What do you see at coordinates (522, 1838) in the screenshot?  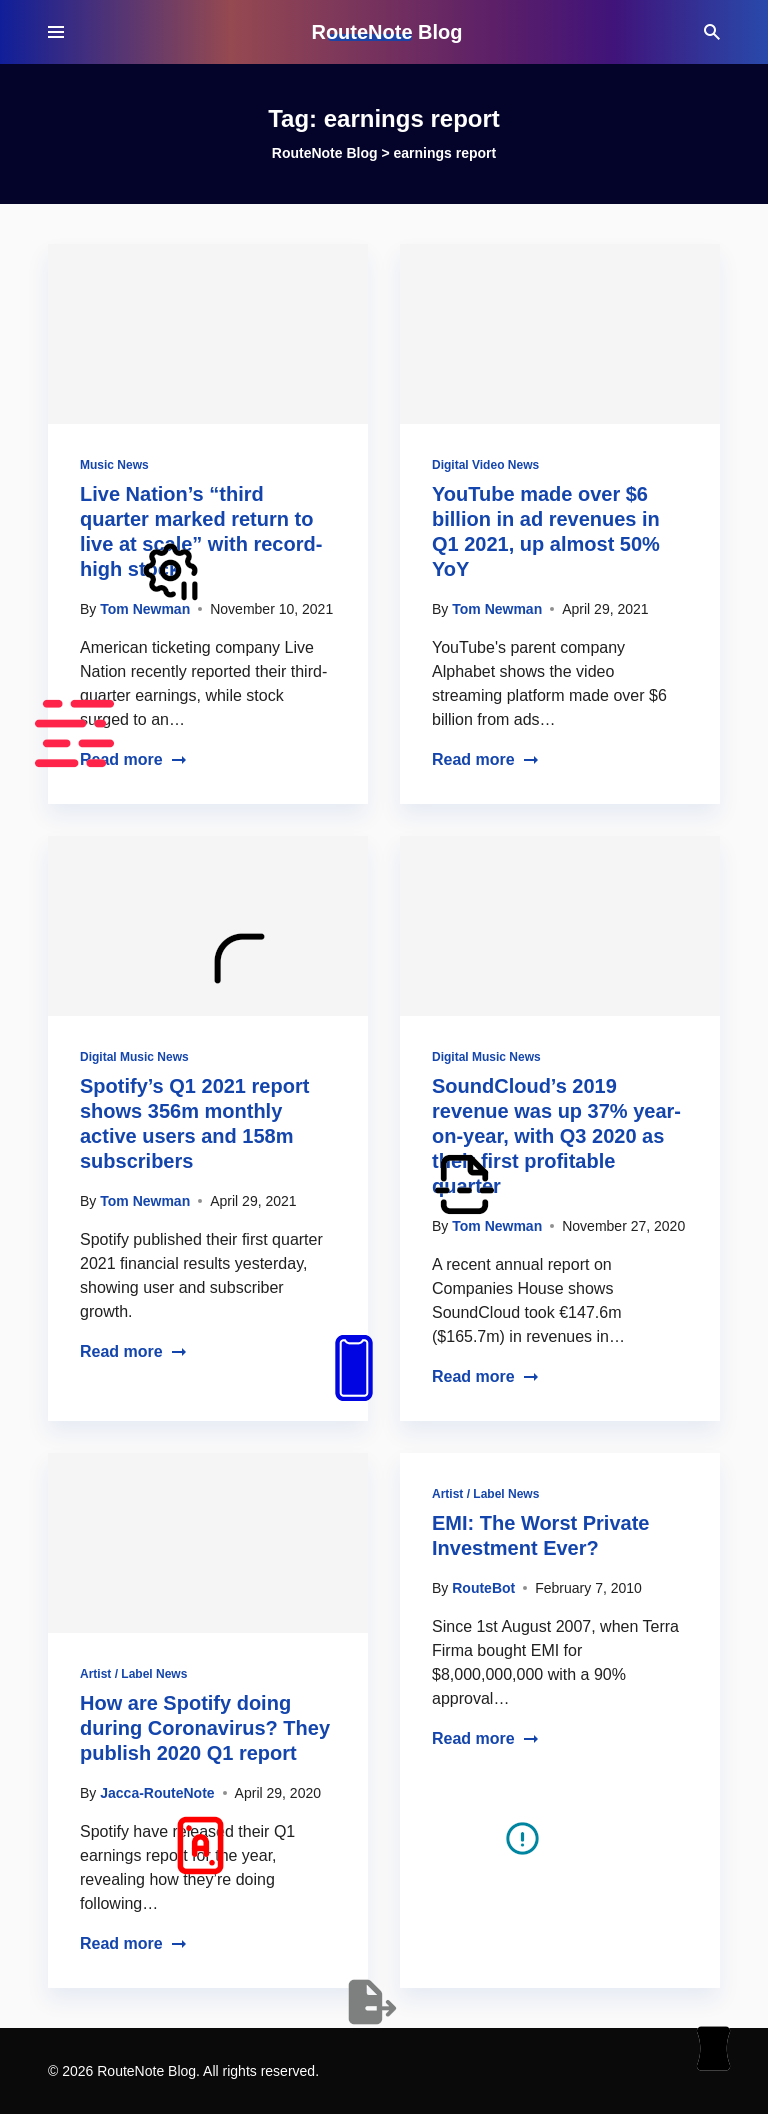 I see `indicates a warning or alert requiring attention` at bounding box center [522, 1838].